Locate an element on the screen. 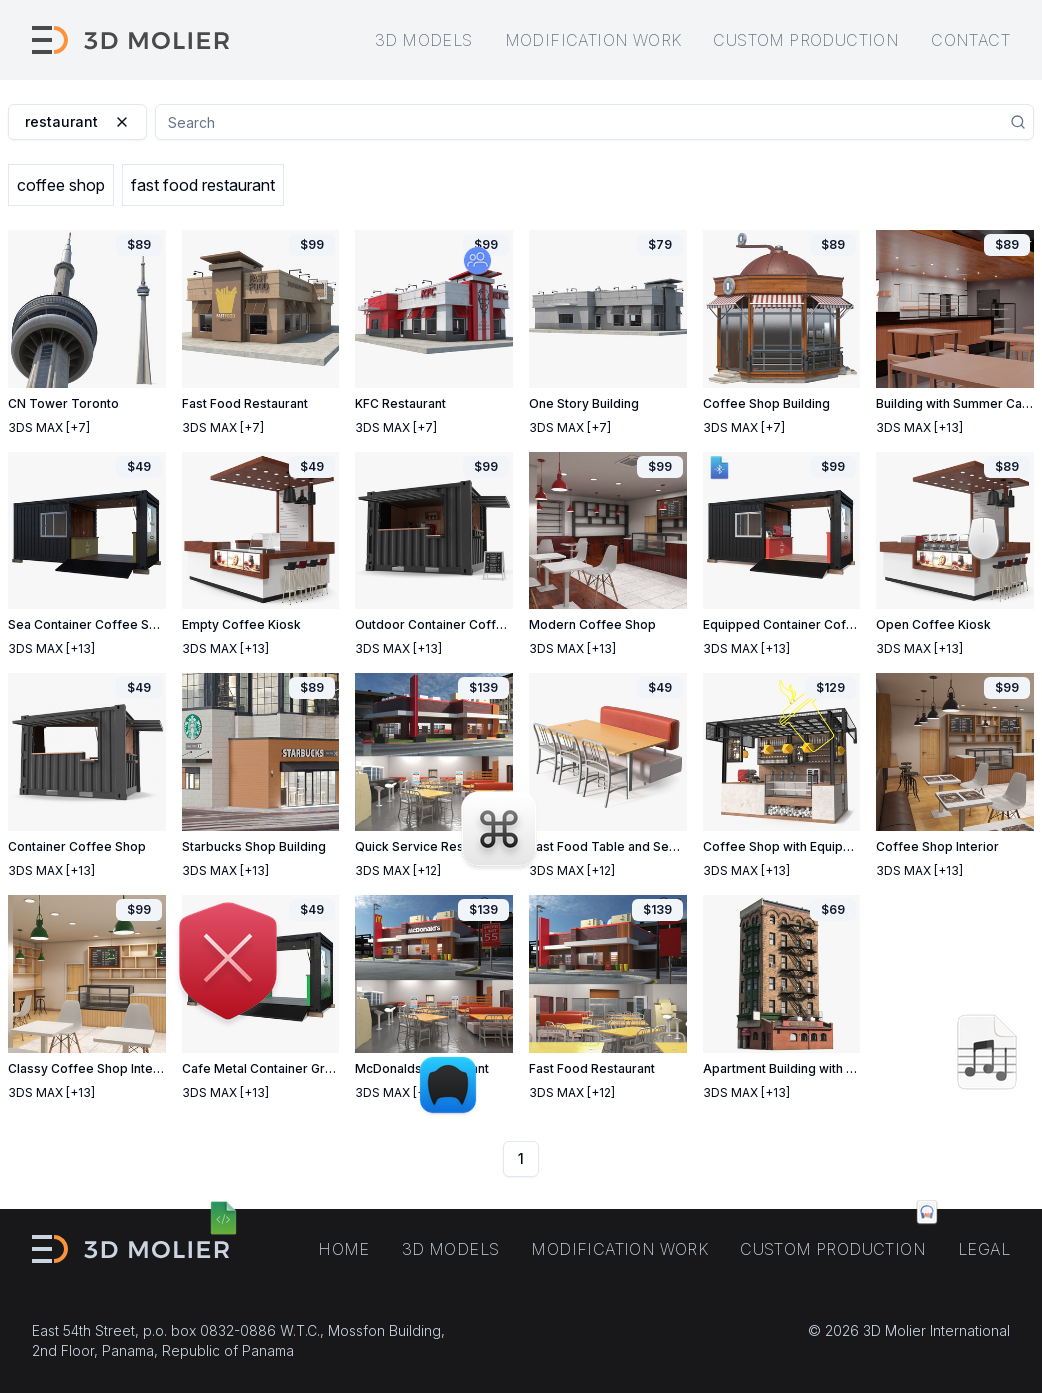 The height and width of the screenshot is (1393, 1042). launch redream dreamcast emulator is located at coordinates (448, 1085).